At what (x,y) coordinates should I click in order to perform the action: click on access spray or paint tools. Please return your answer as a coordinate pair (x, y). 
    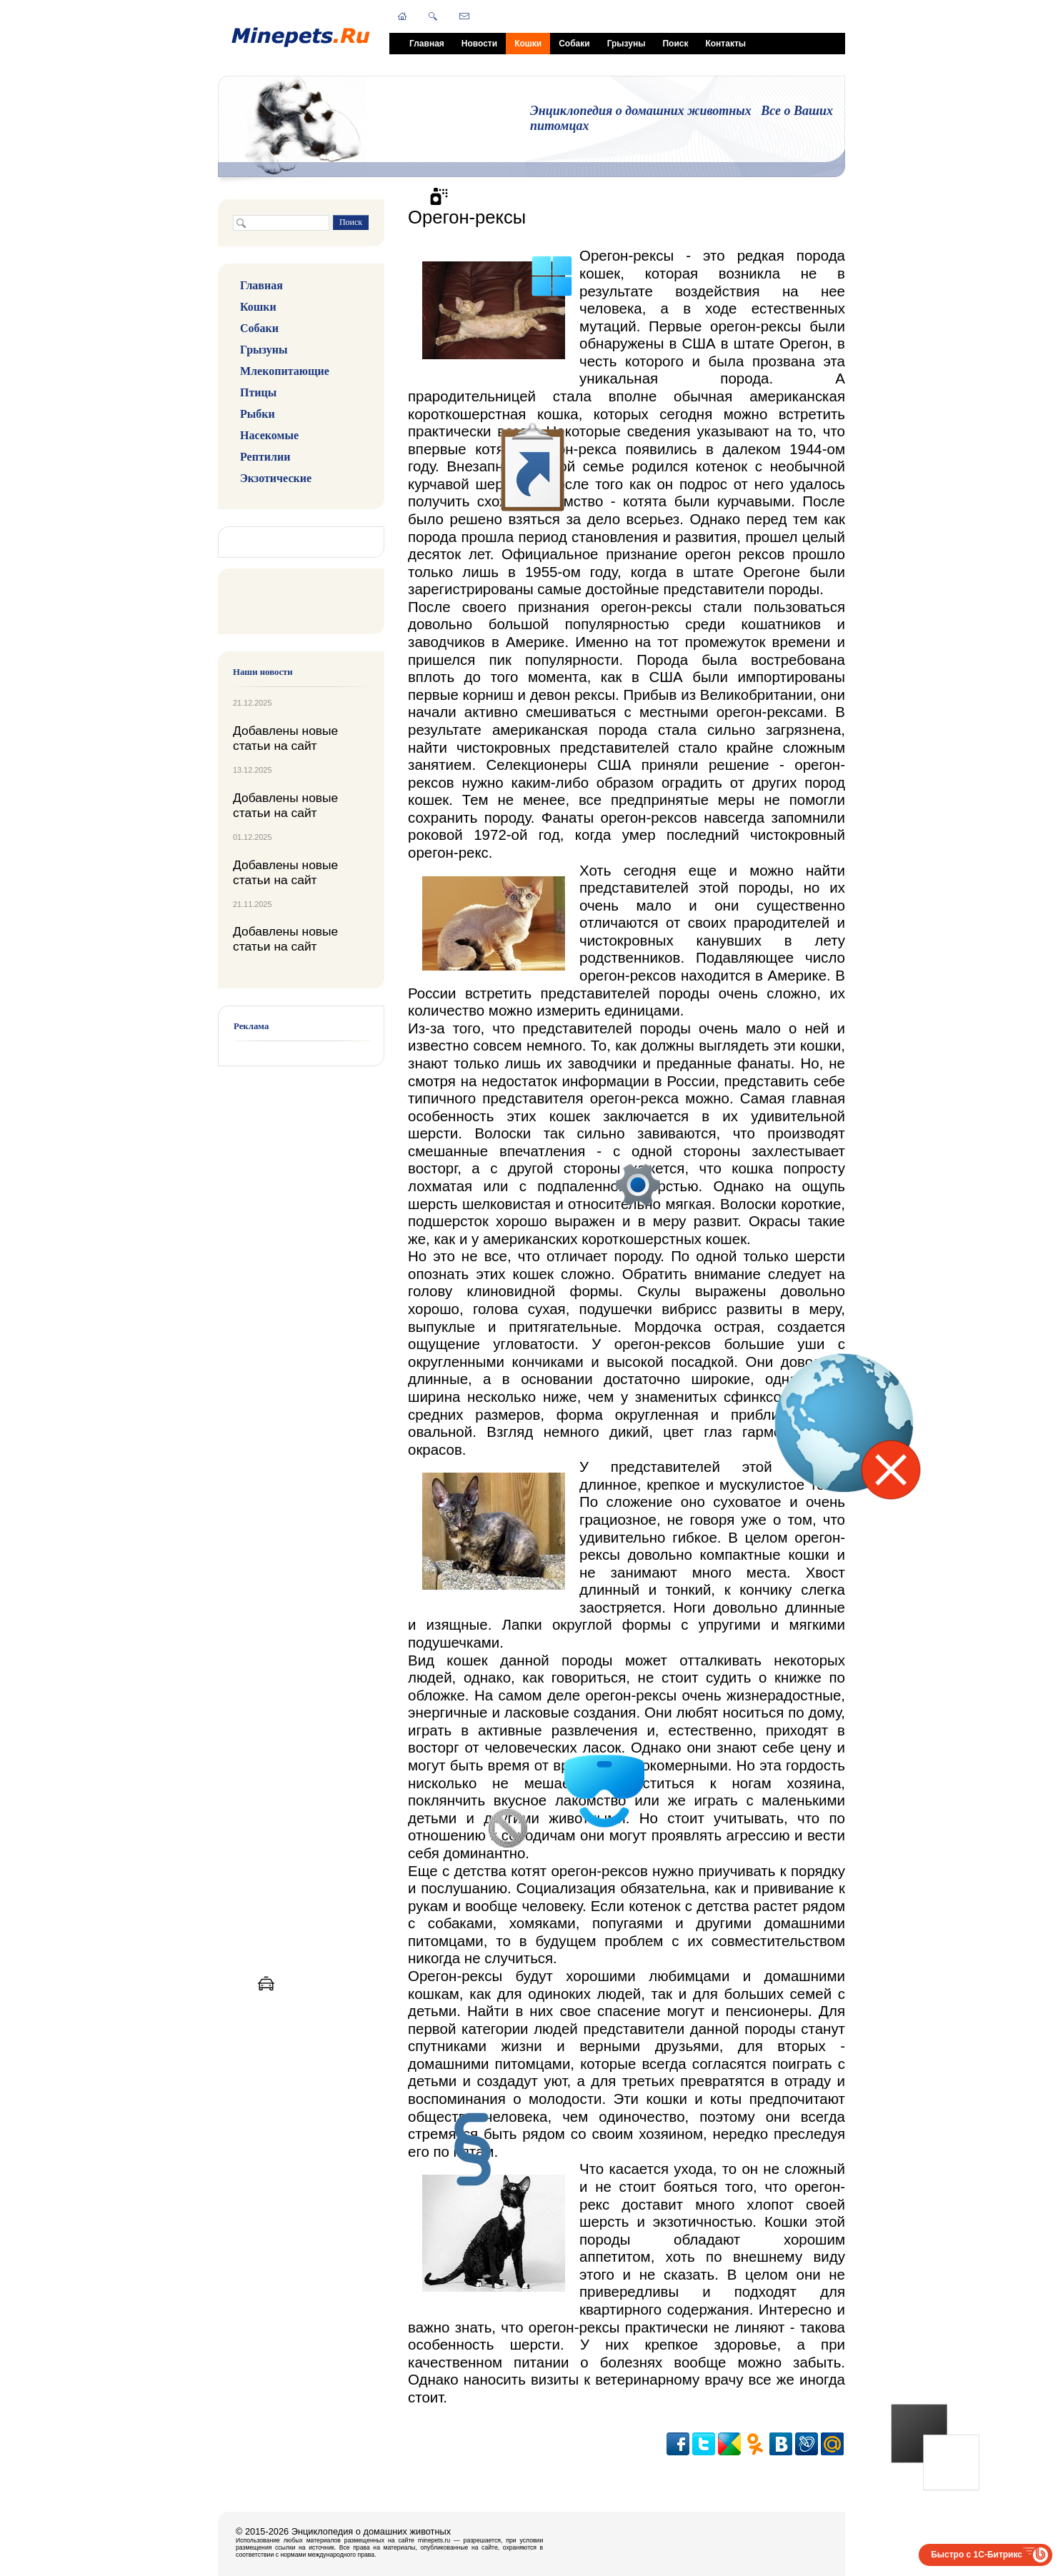
    Looking at the image, I should click on (438, 196).